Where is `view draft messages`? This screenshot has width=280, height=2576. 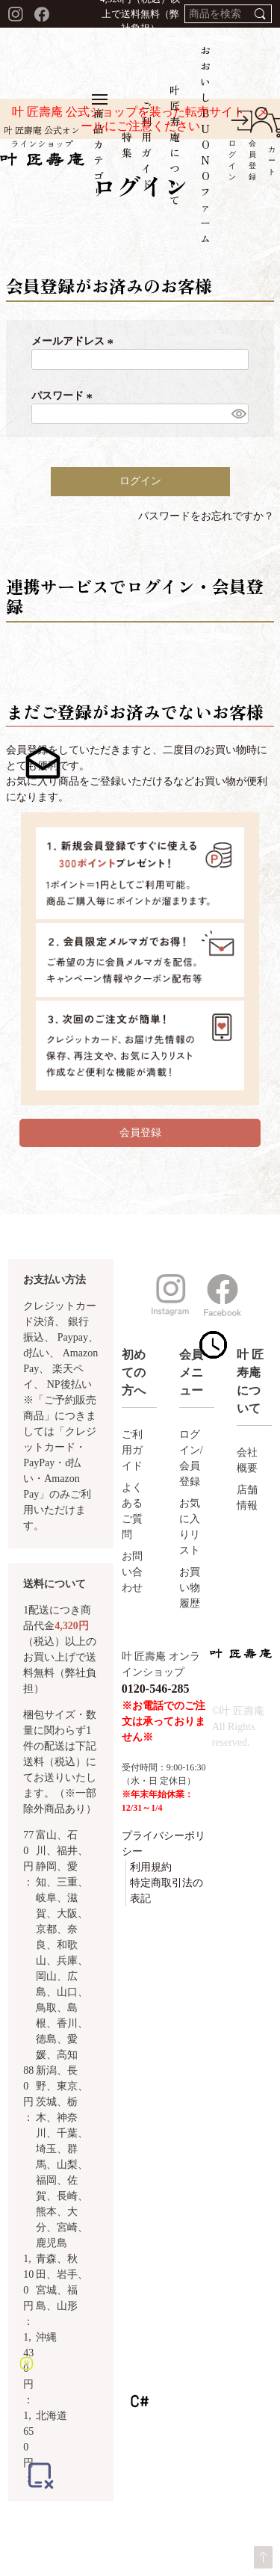 view draft messages is located at coordinates (43, 765).